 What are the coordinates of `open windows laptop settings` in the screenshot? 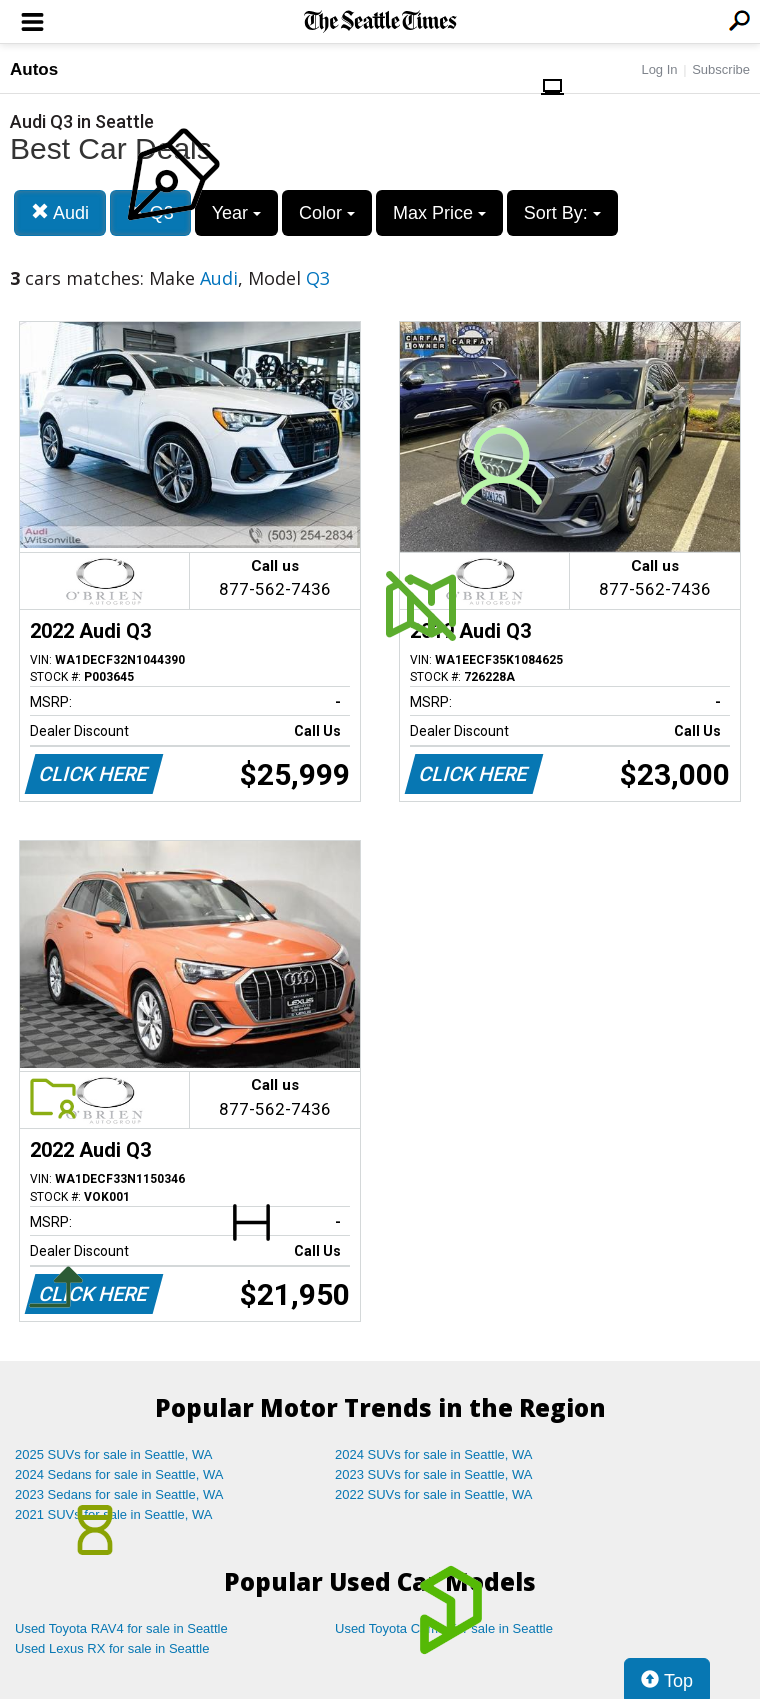 It's located at (552, 87).